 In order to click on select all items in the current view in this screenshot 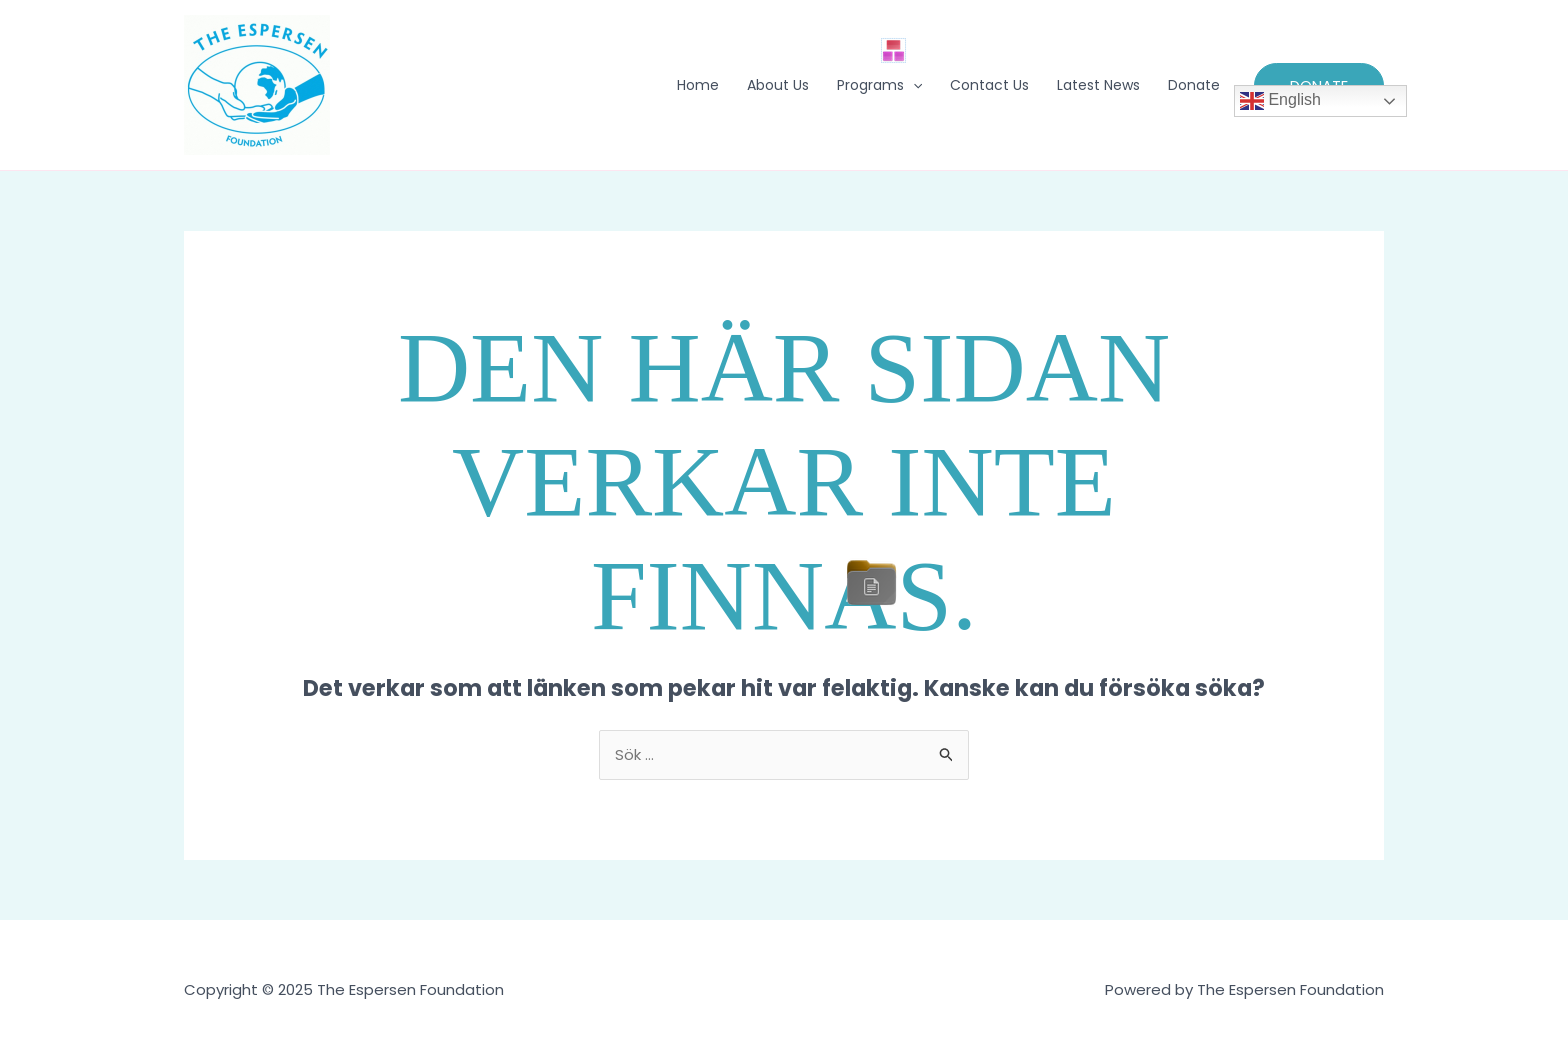, I will do `click(893, 50)`.